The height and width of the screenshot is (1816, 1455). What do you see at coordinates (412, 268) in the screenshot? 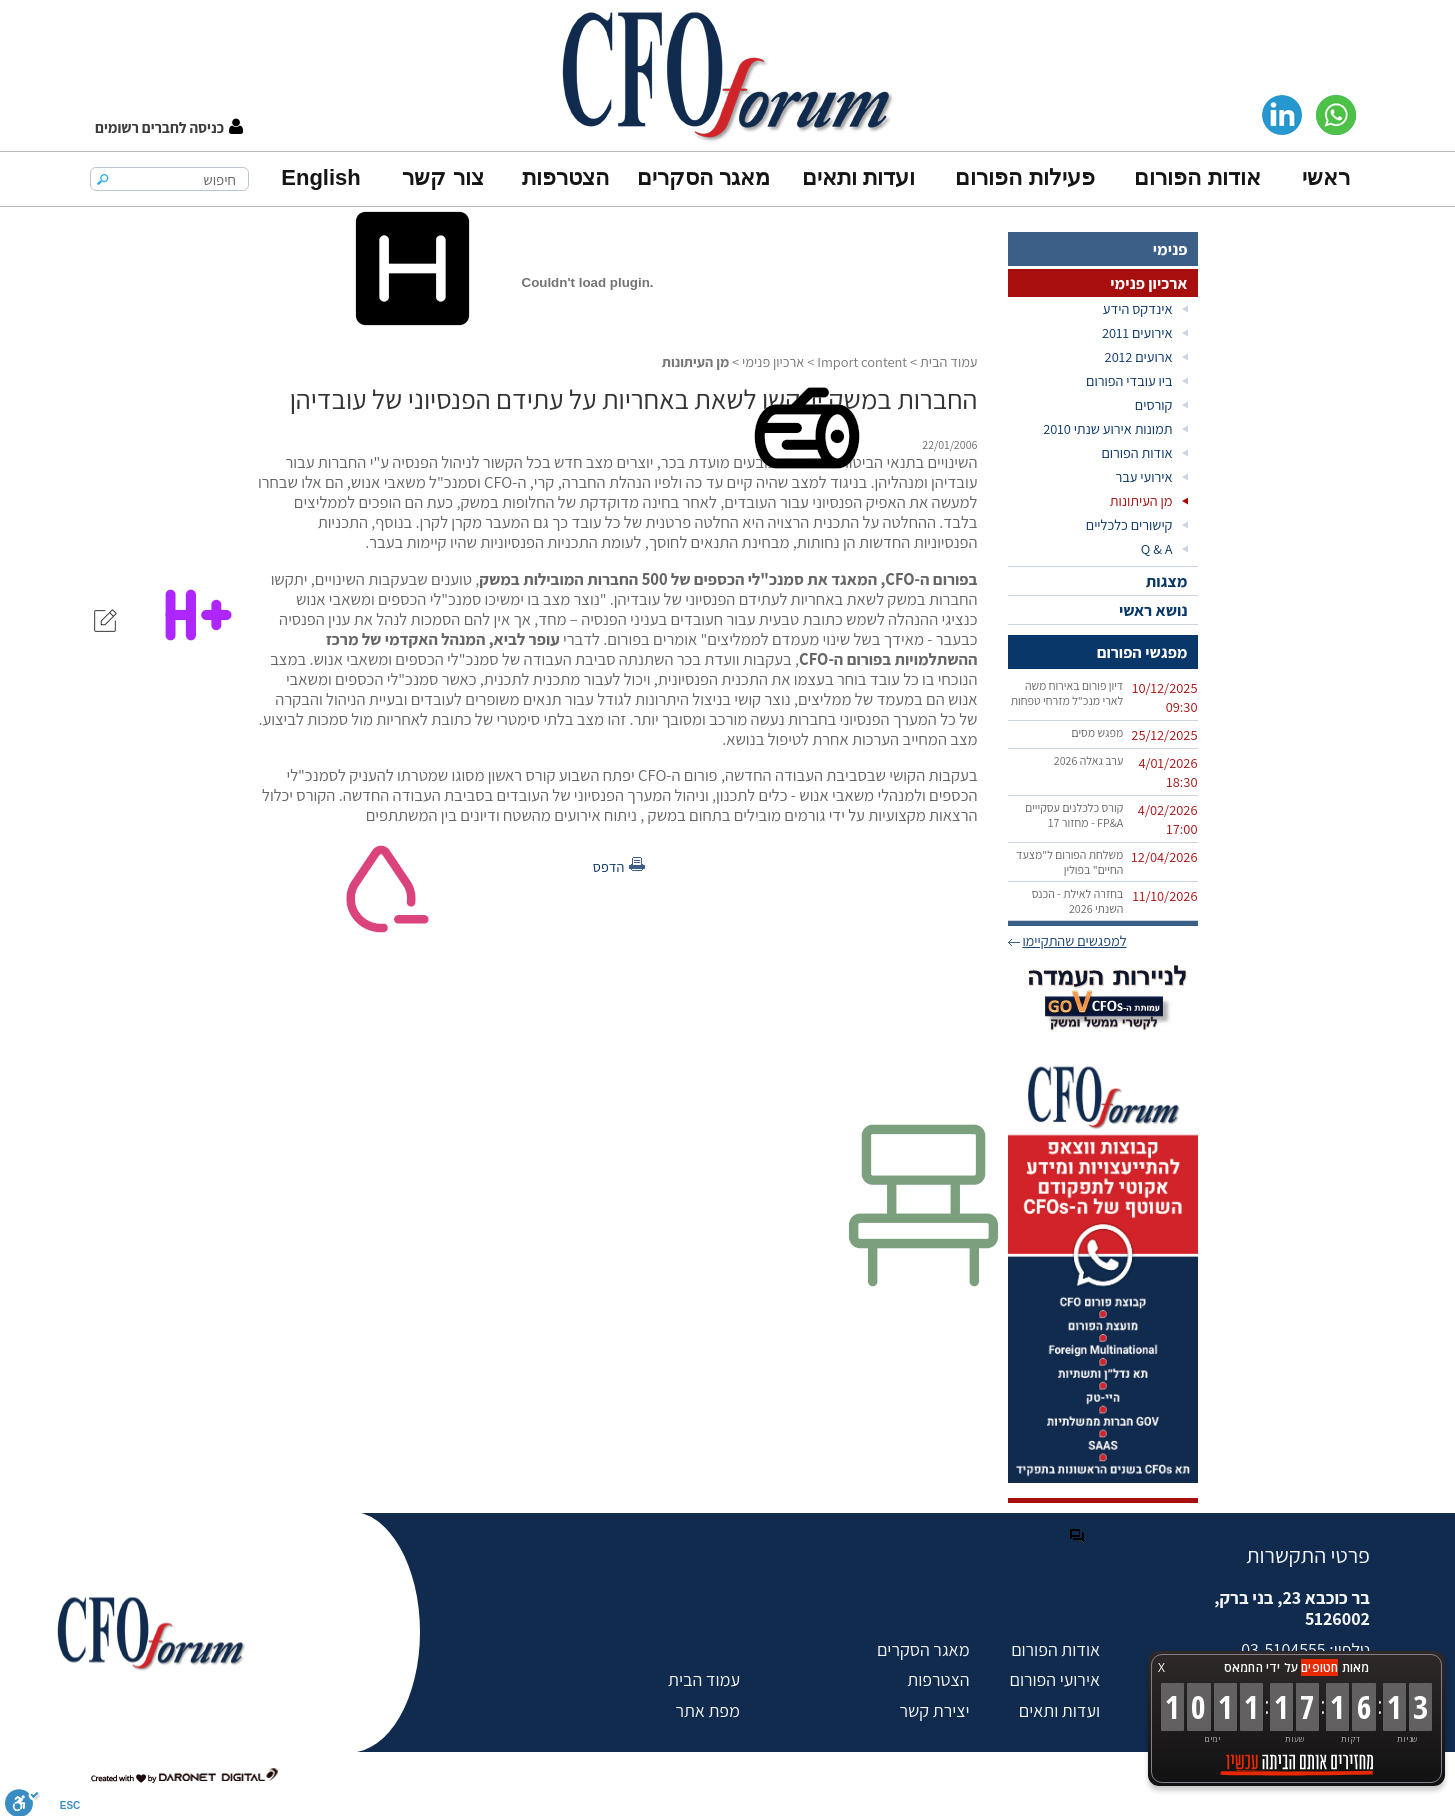
I see `format text as a heading` at bounding box center [412, 268].